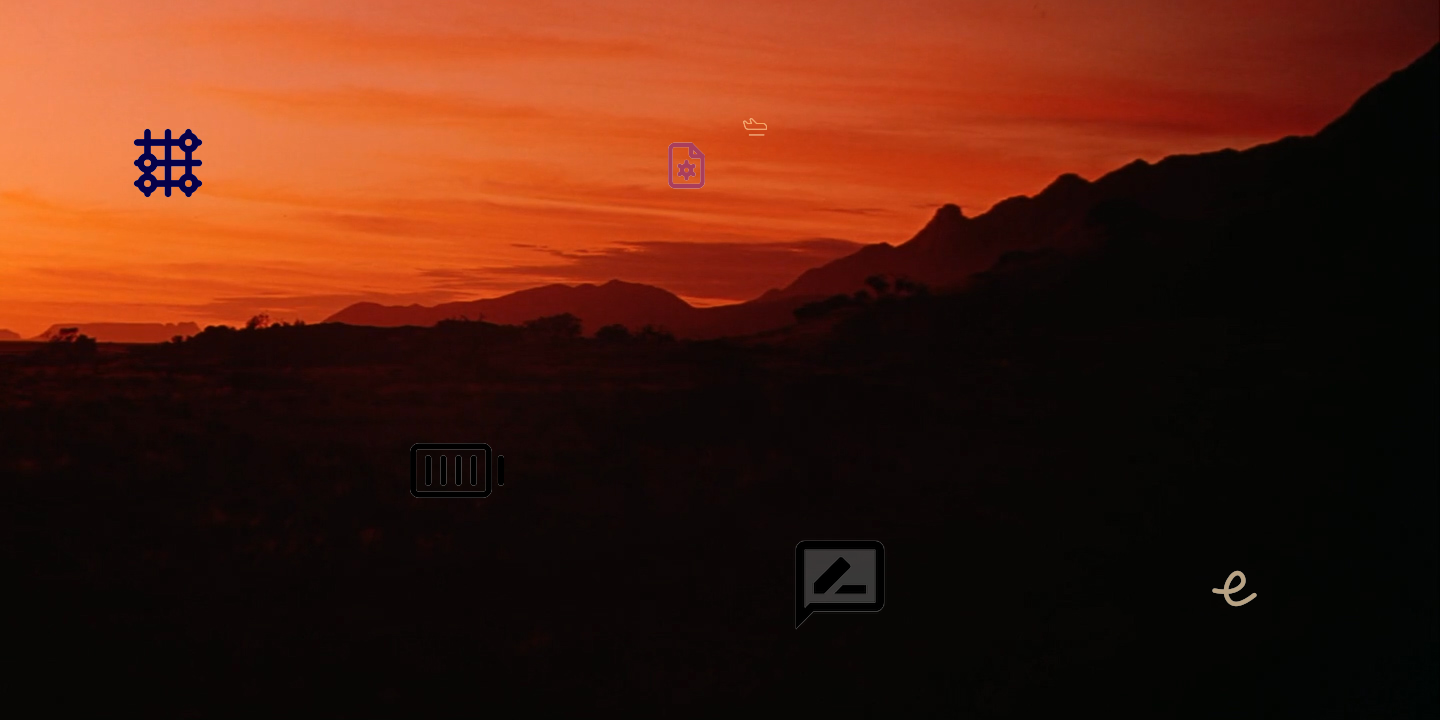  What do you see at coordinates (168, 163) in the screenshot?
I see `view data points on a grid chart` at bounding box center [168, 163].